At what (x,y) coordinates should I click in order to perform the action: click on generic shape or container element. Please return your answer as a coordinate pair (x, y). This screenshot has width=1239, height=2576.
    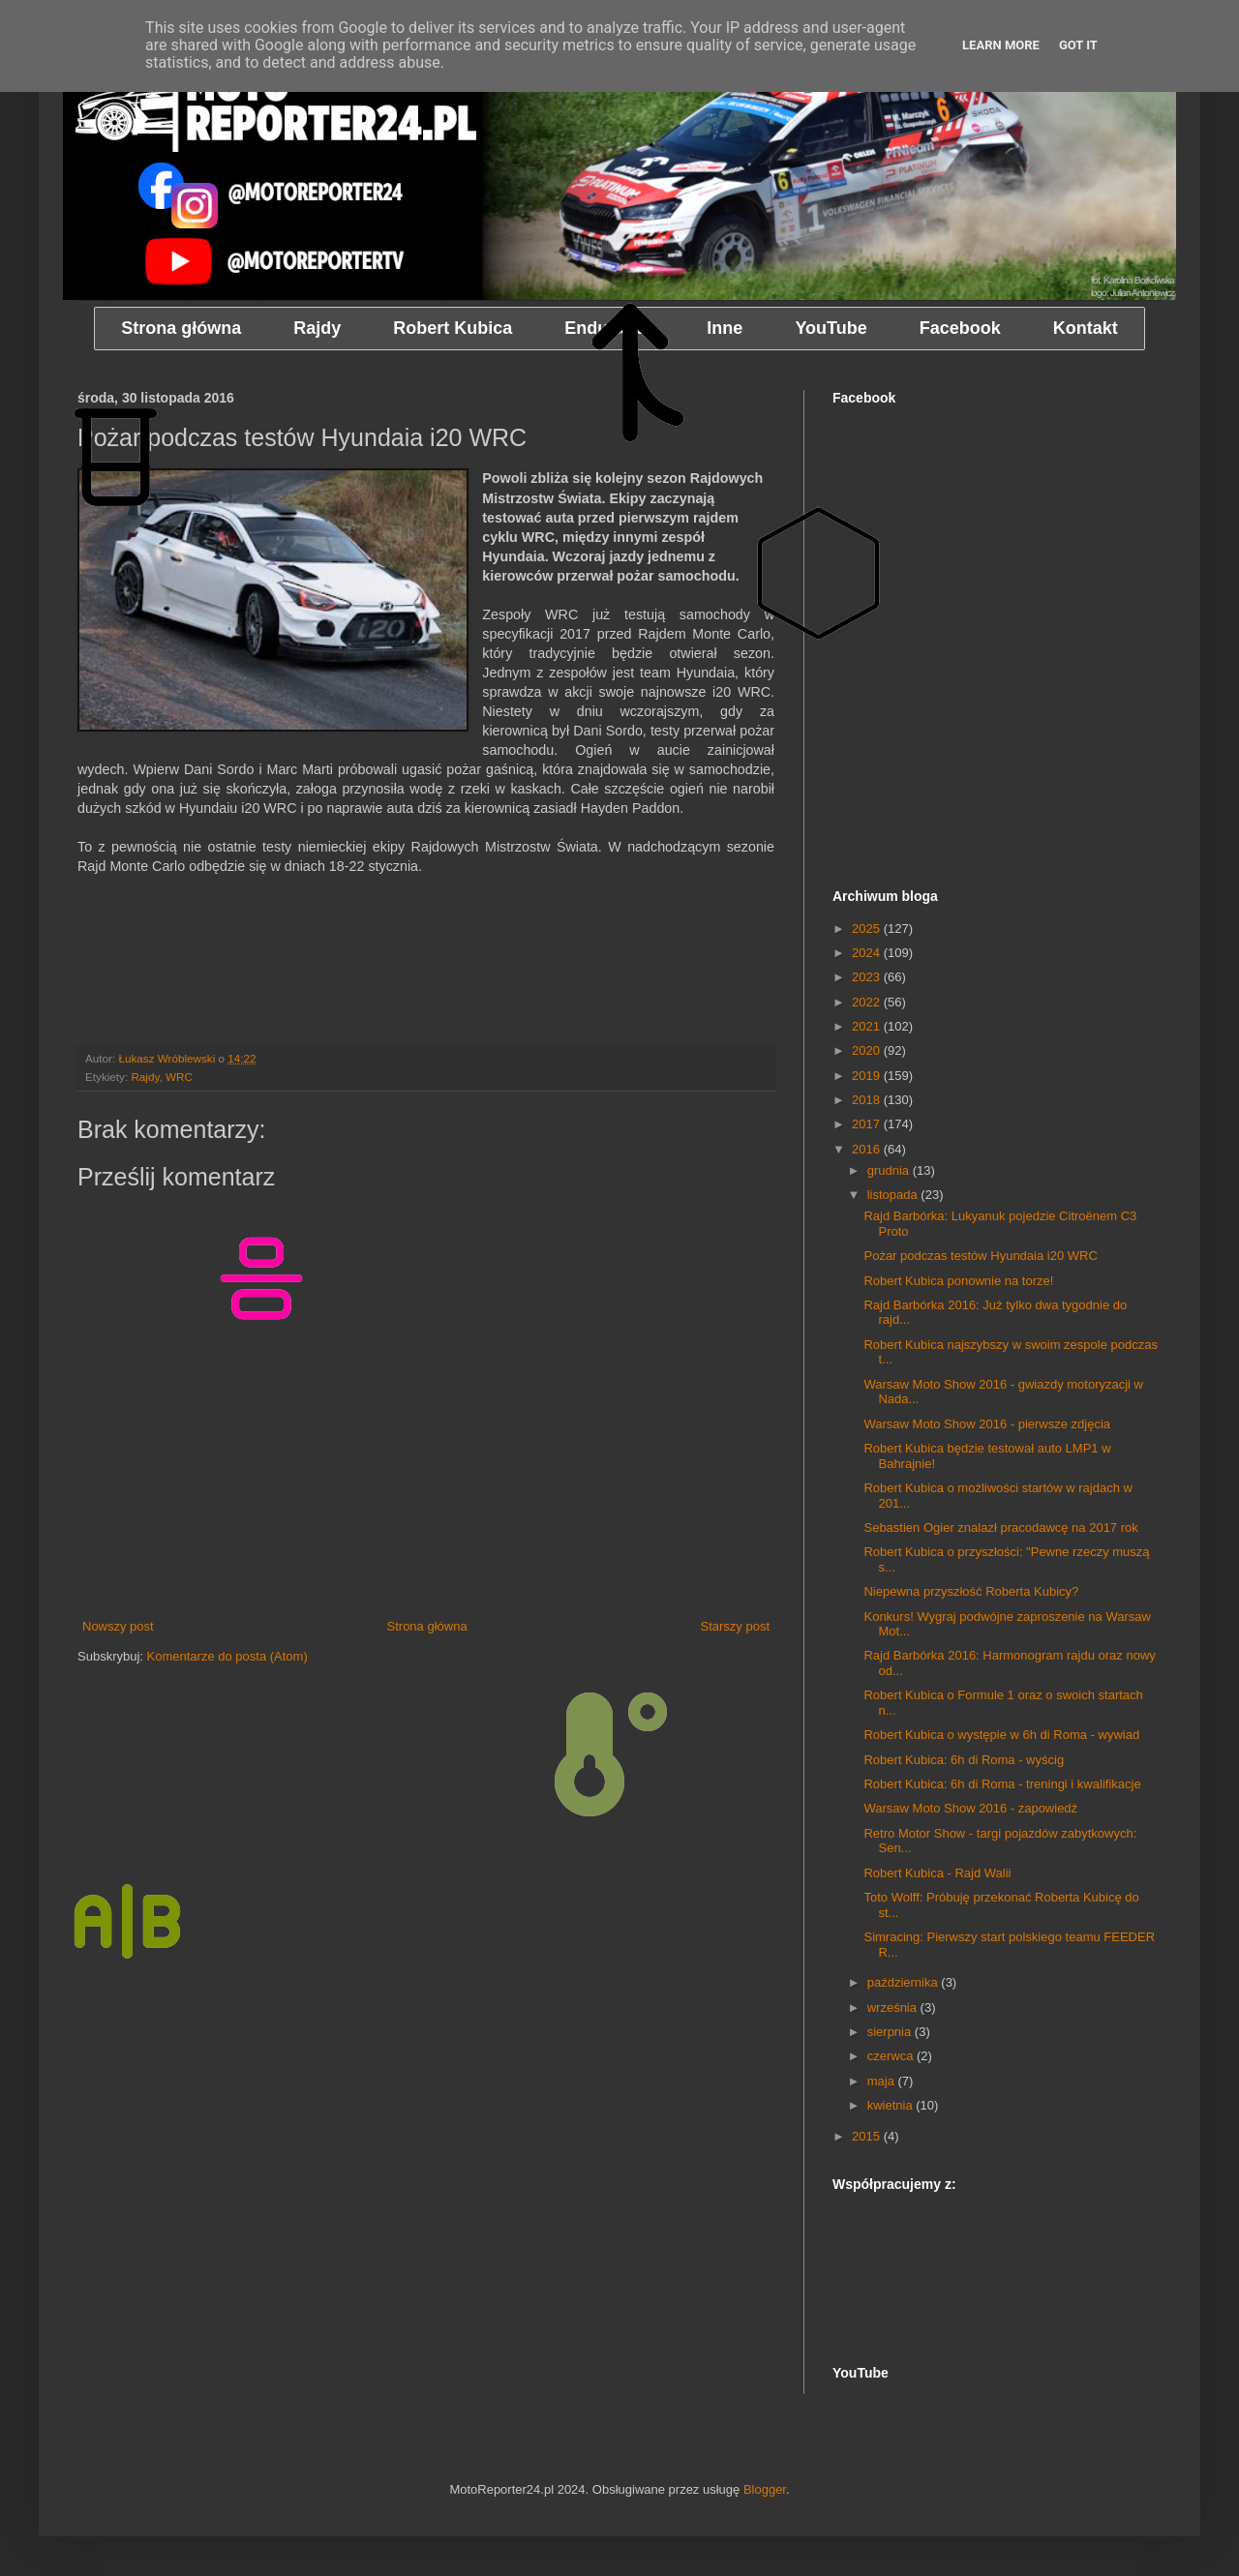
    Looking at the image, I should click on (818, 573).